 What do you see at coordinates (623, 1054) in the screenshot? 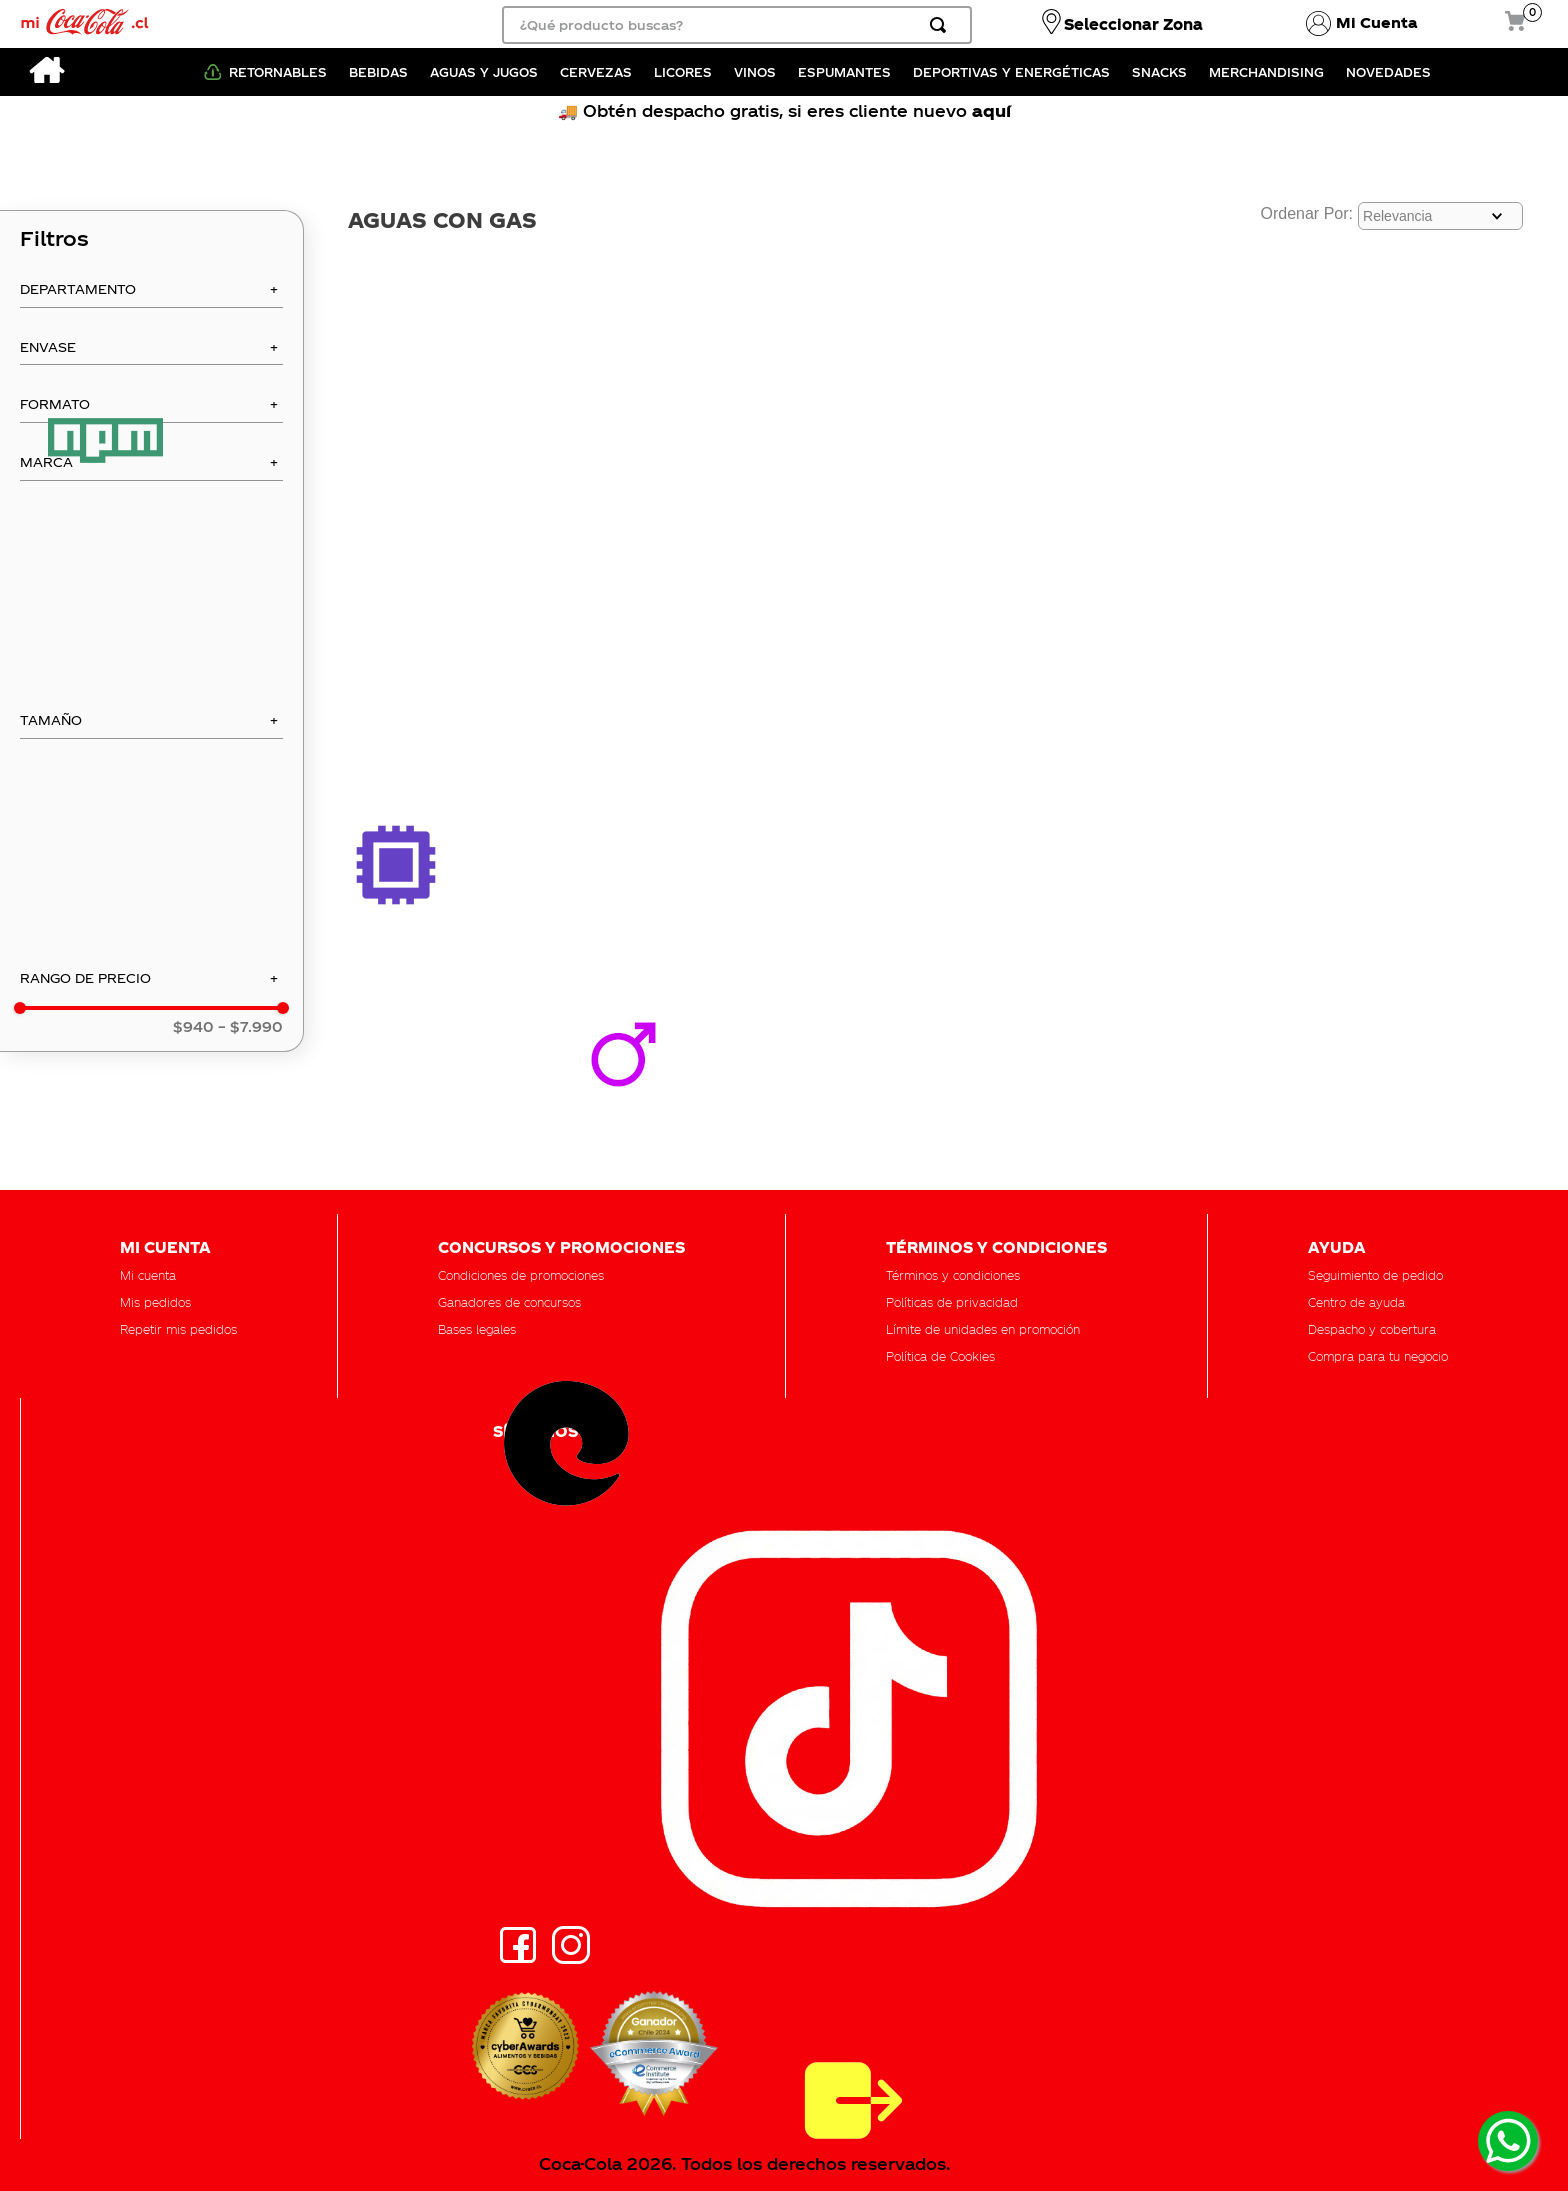
I see `select male gender option` at bounding box center [623, 1054].